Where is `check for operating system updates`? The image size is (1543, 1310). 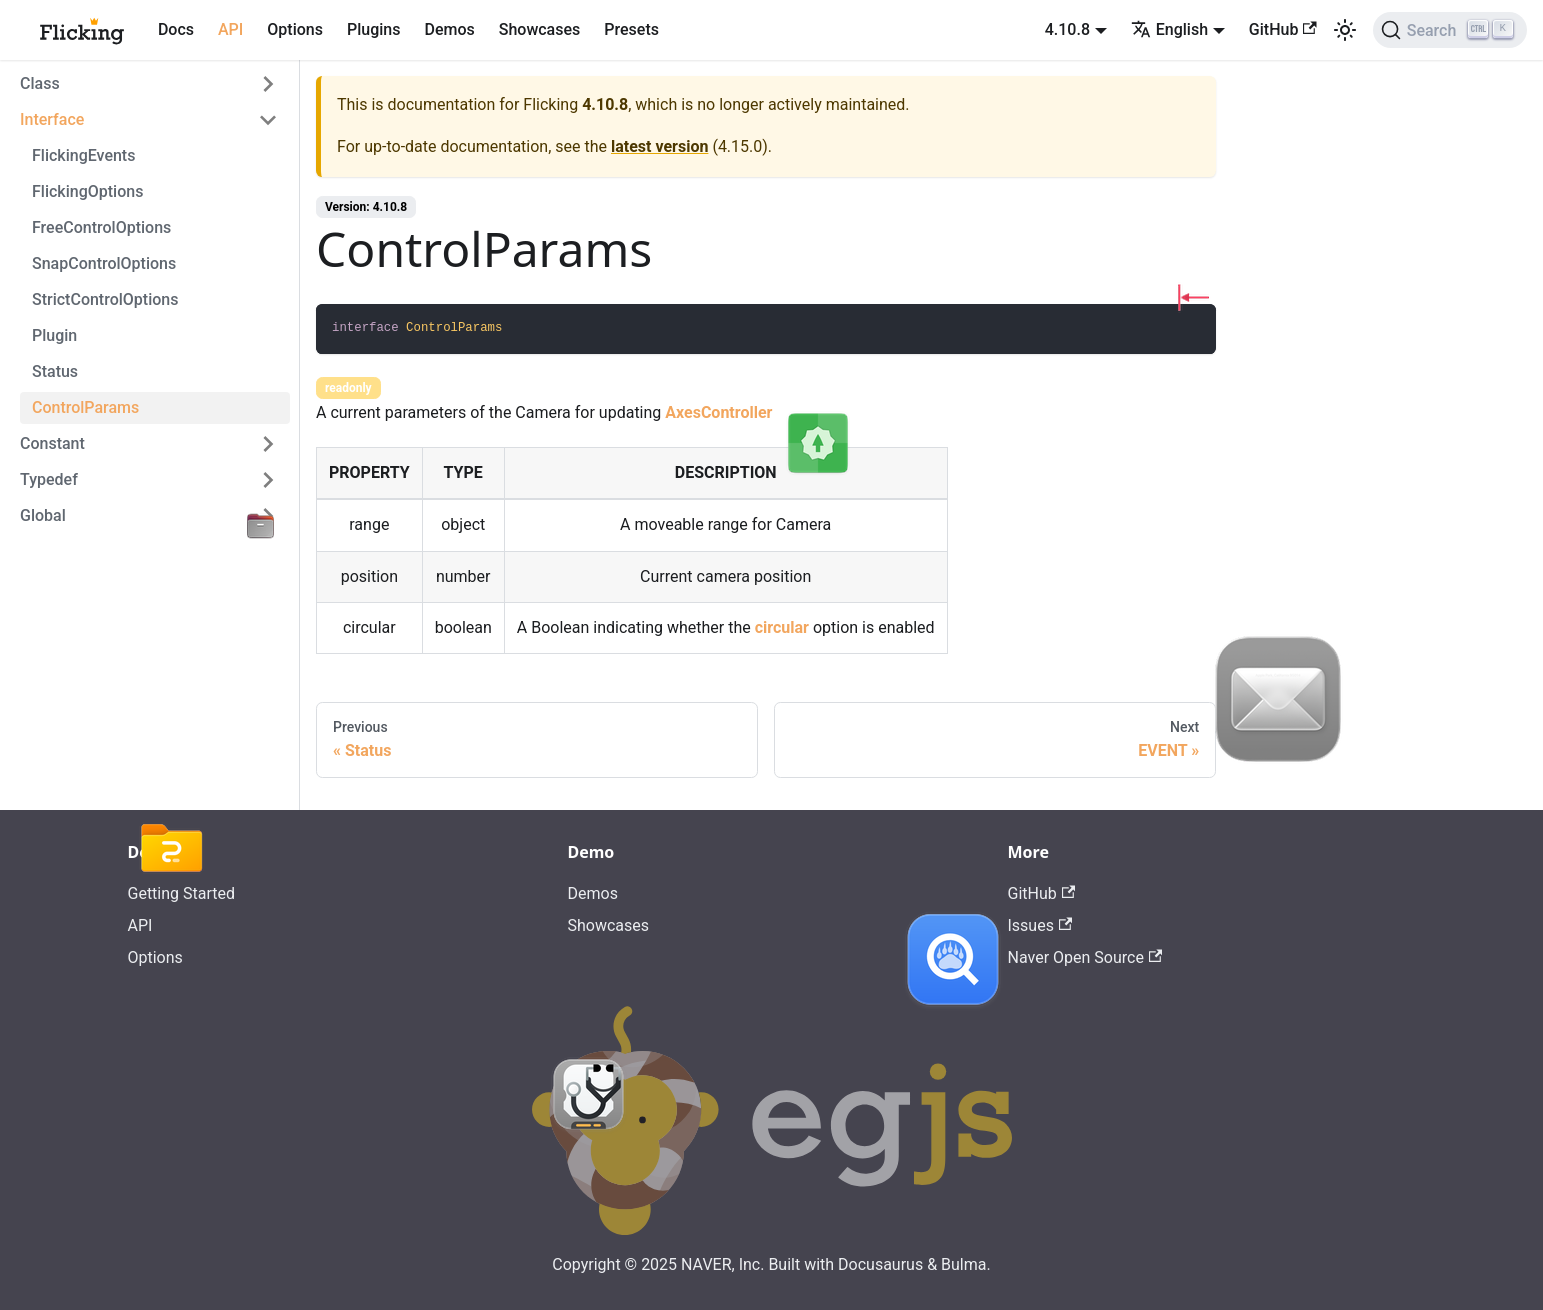
check for operating system updates is located at coordinates (818, 443).